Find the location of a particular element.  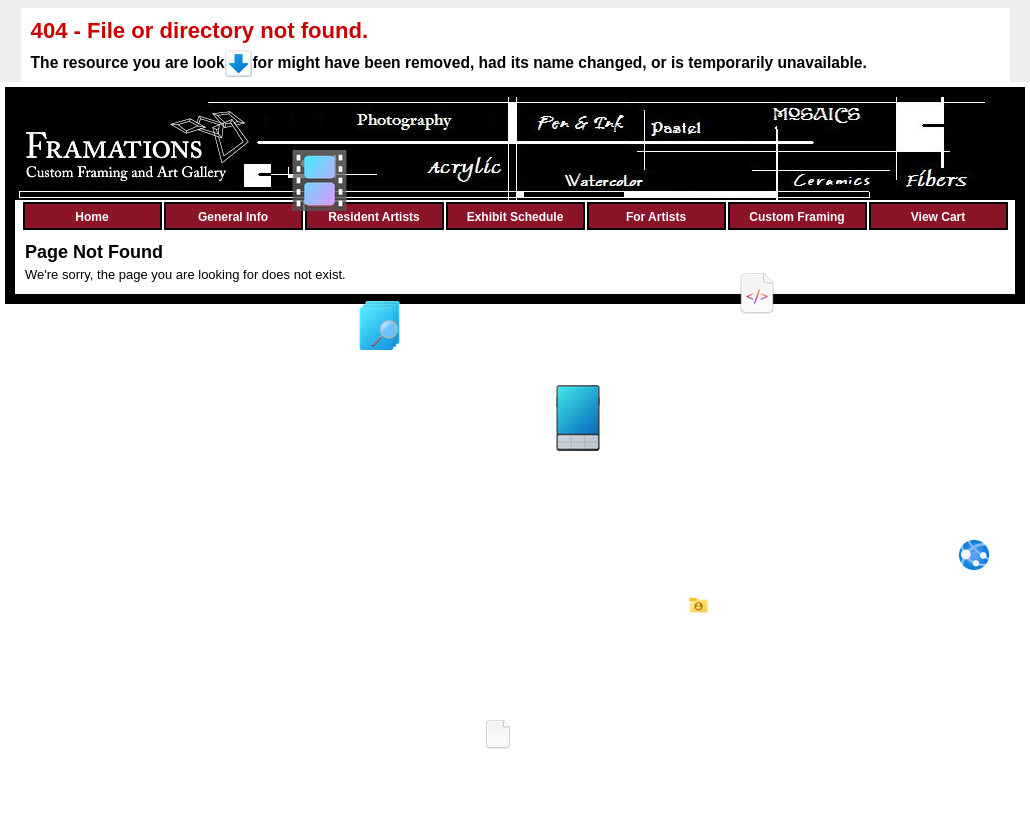

open the windows app store is located at coordinates (974, 555).